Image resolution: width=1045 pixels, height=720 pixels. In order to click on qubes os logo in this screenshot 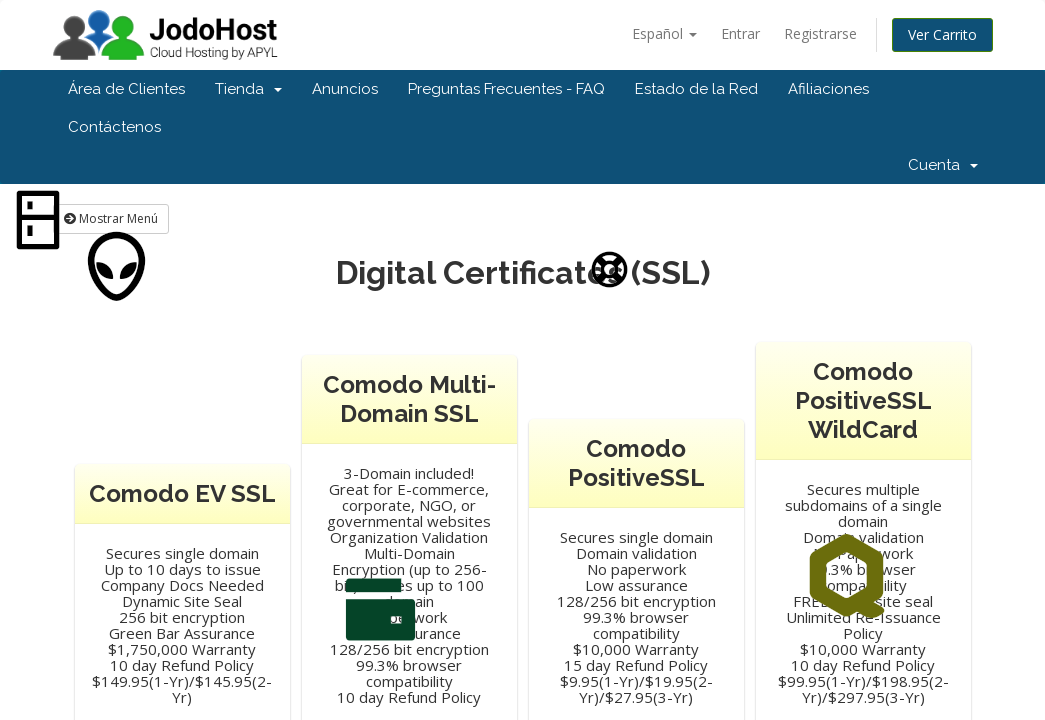, I will do `click(847, 576)`.